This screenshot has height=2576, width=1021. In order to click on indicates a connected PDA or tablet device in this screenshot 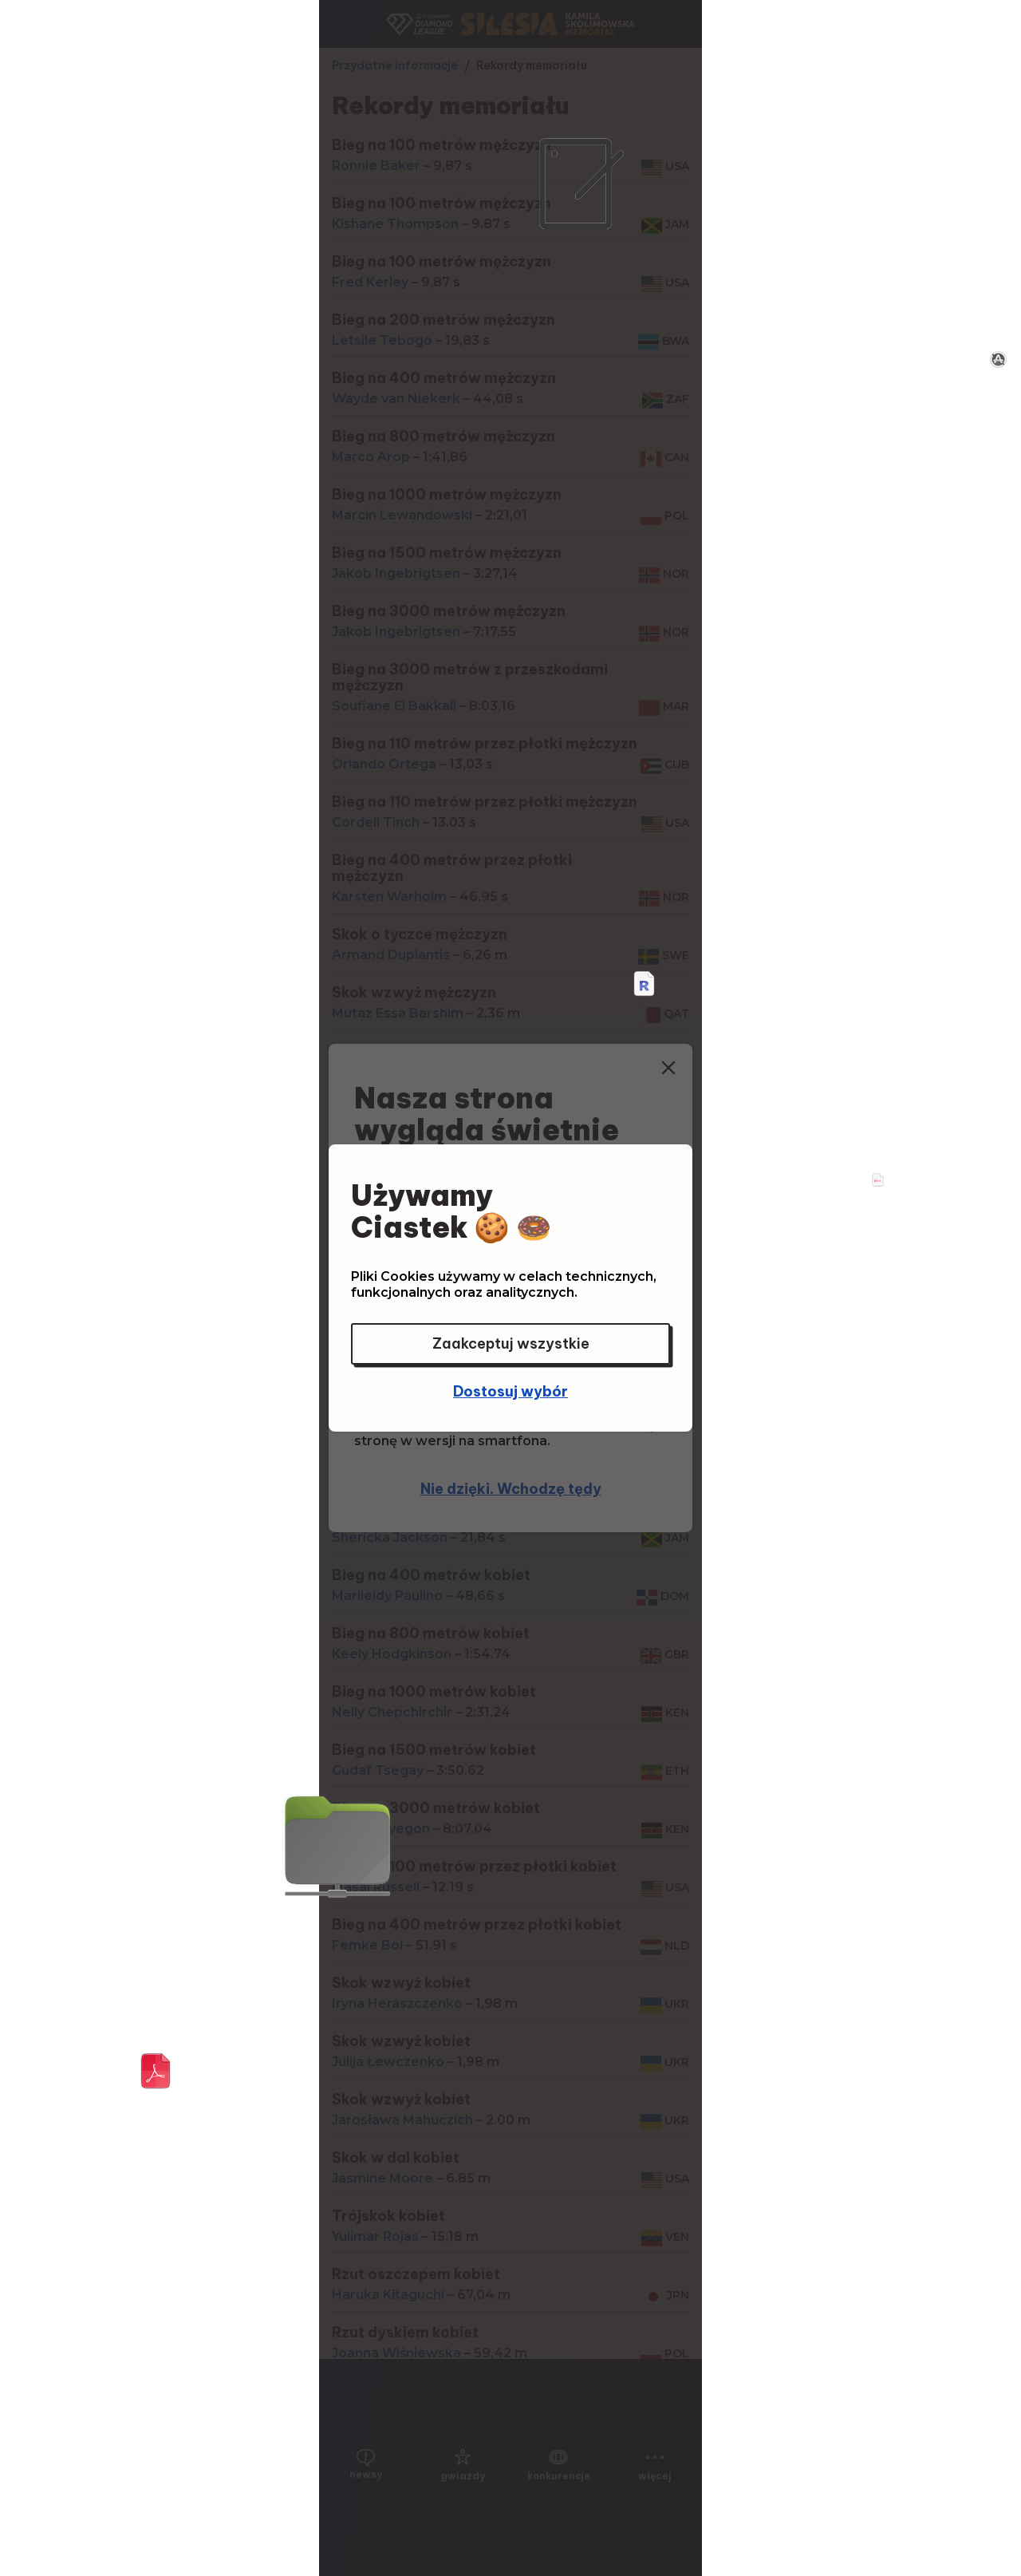, I will do `click(575, 180)`.